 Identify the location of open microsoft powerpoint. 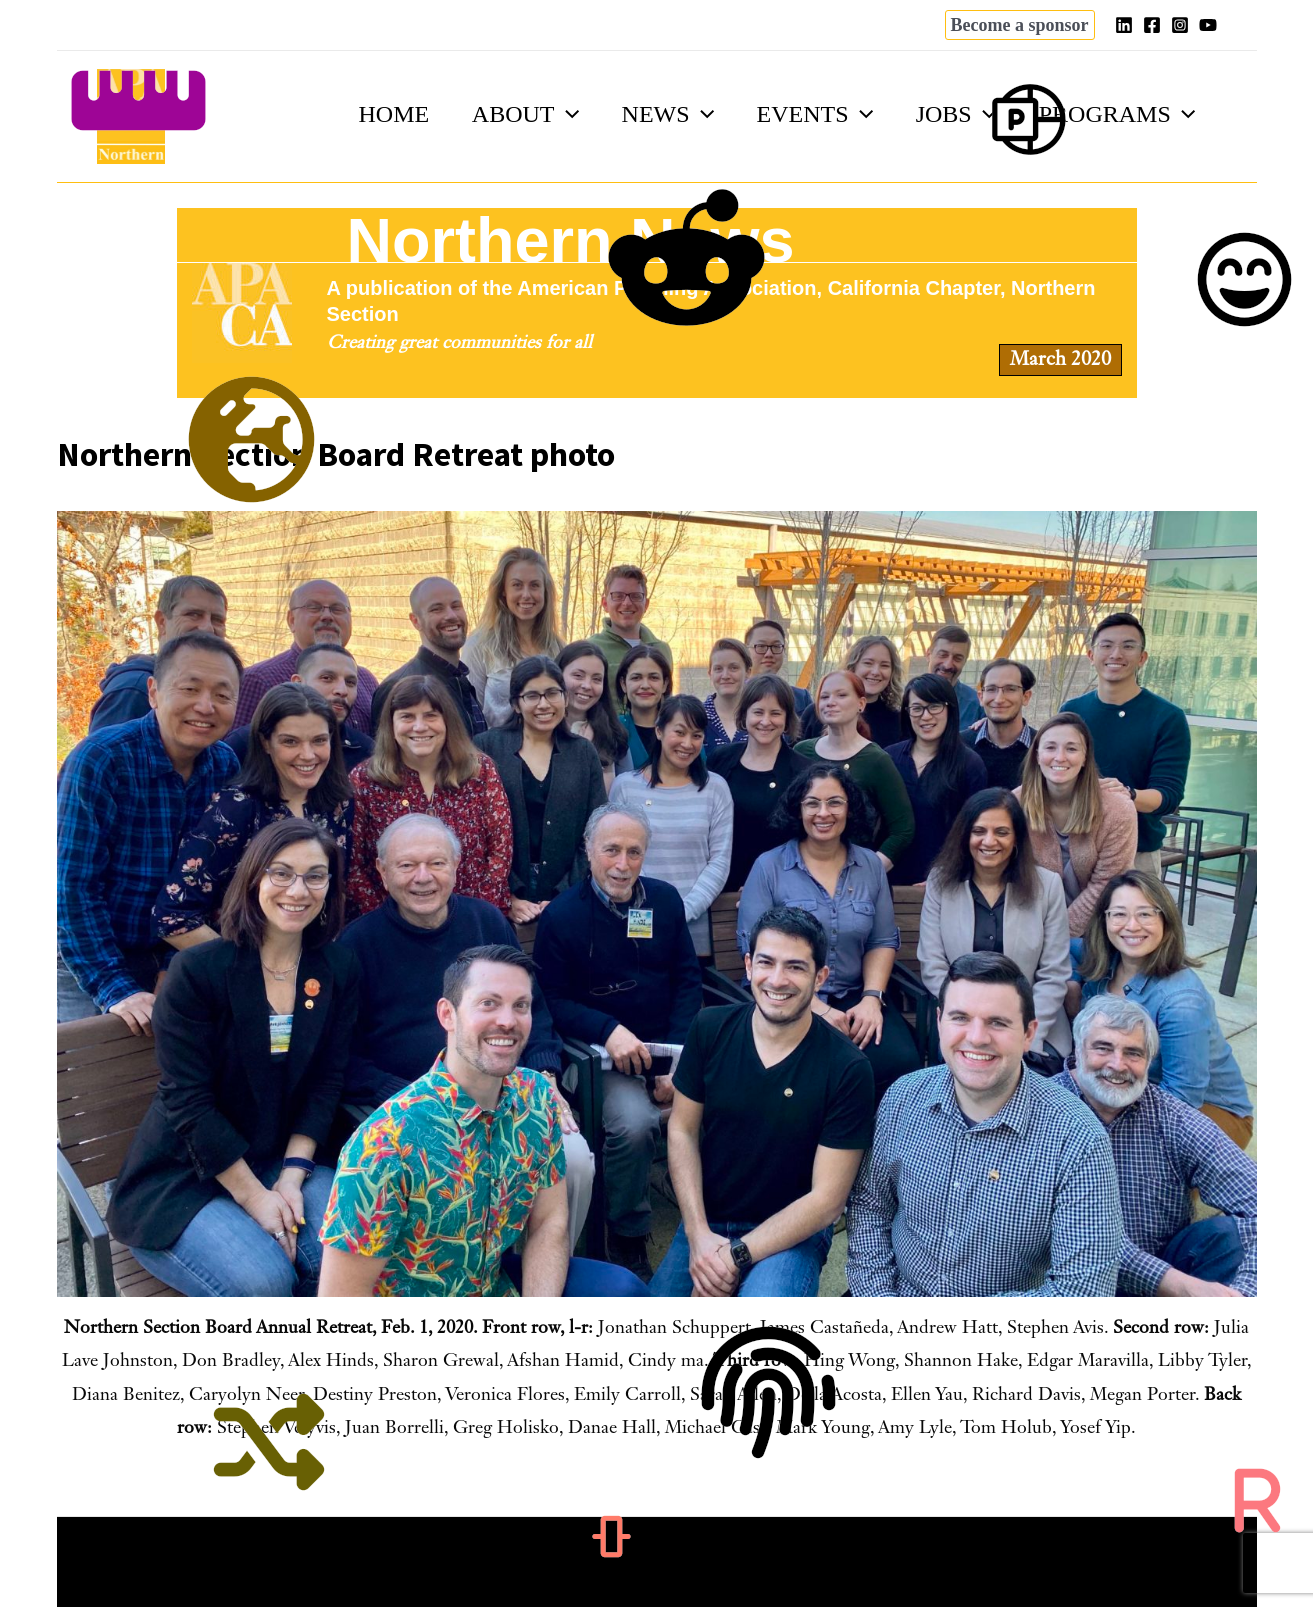
(1027, 119).